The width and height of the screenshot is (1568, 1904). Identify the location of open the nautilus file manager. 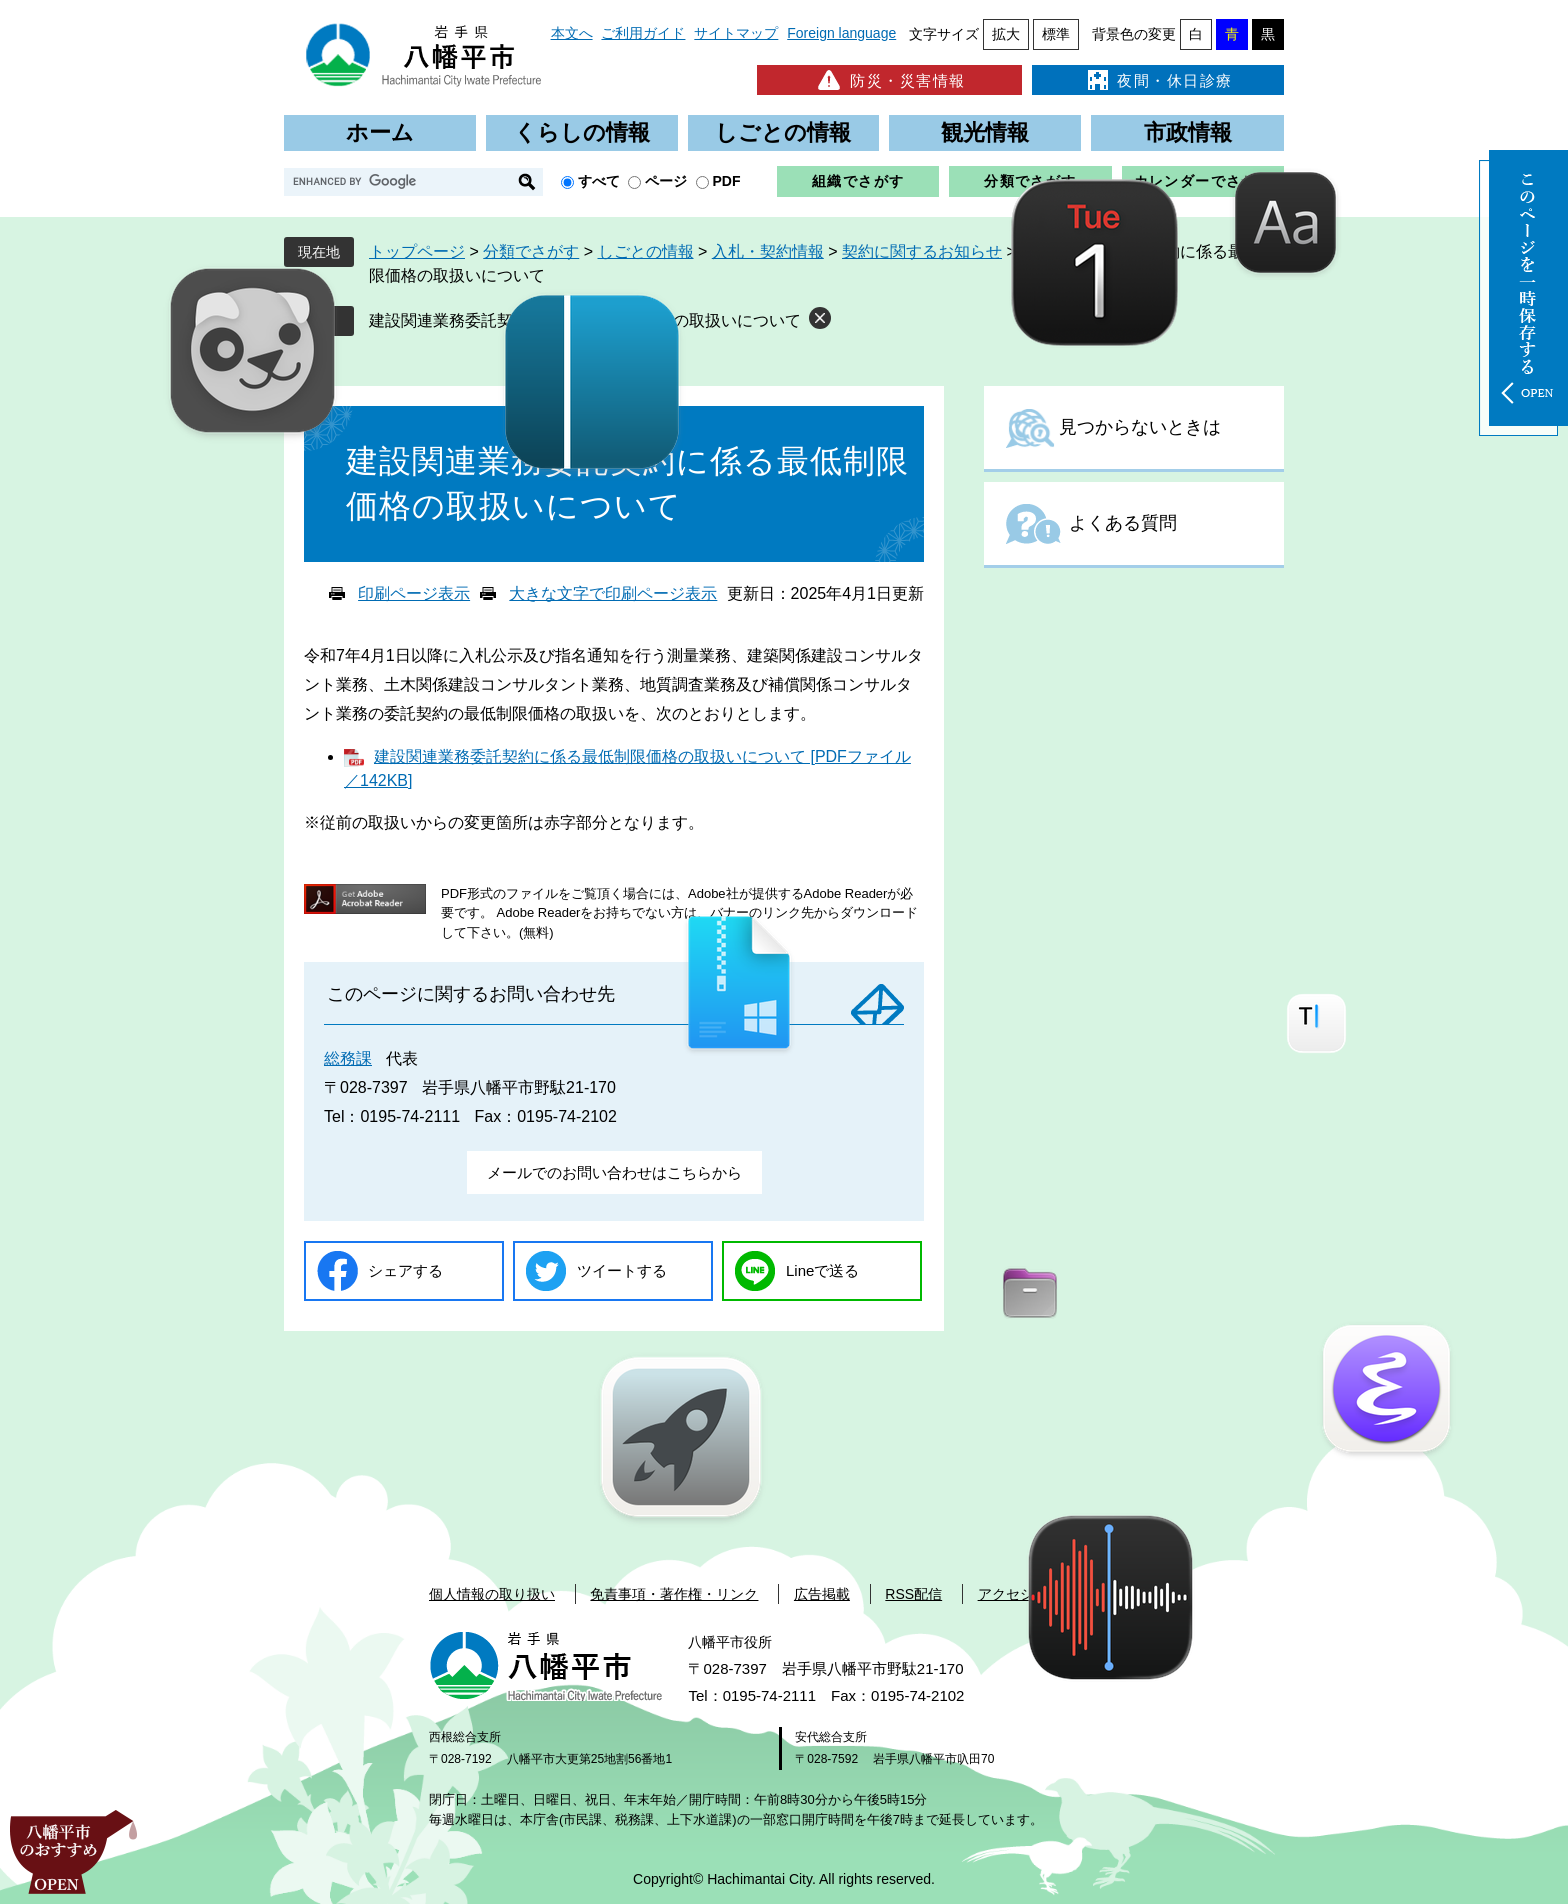
(1030, 1293).